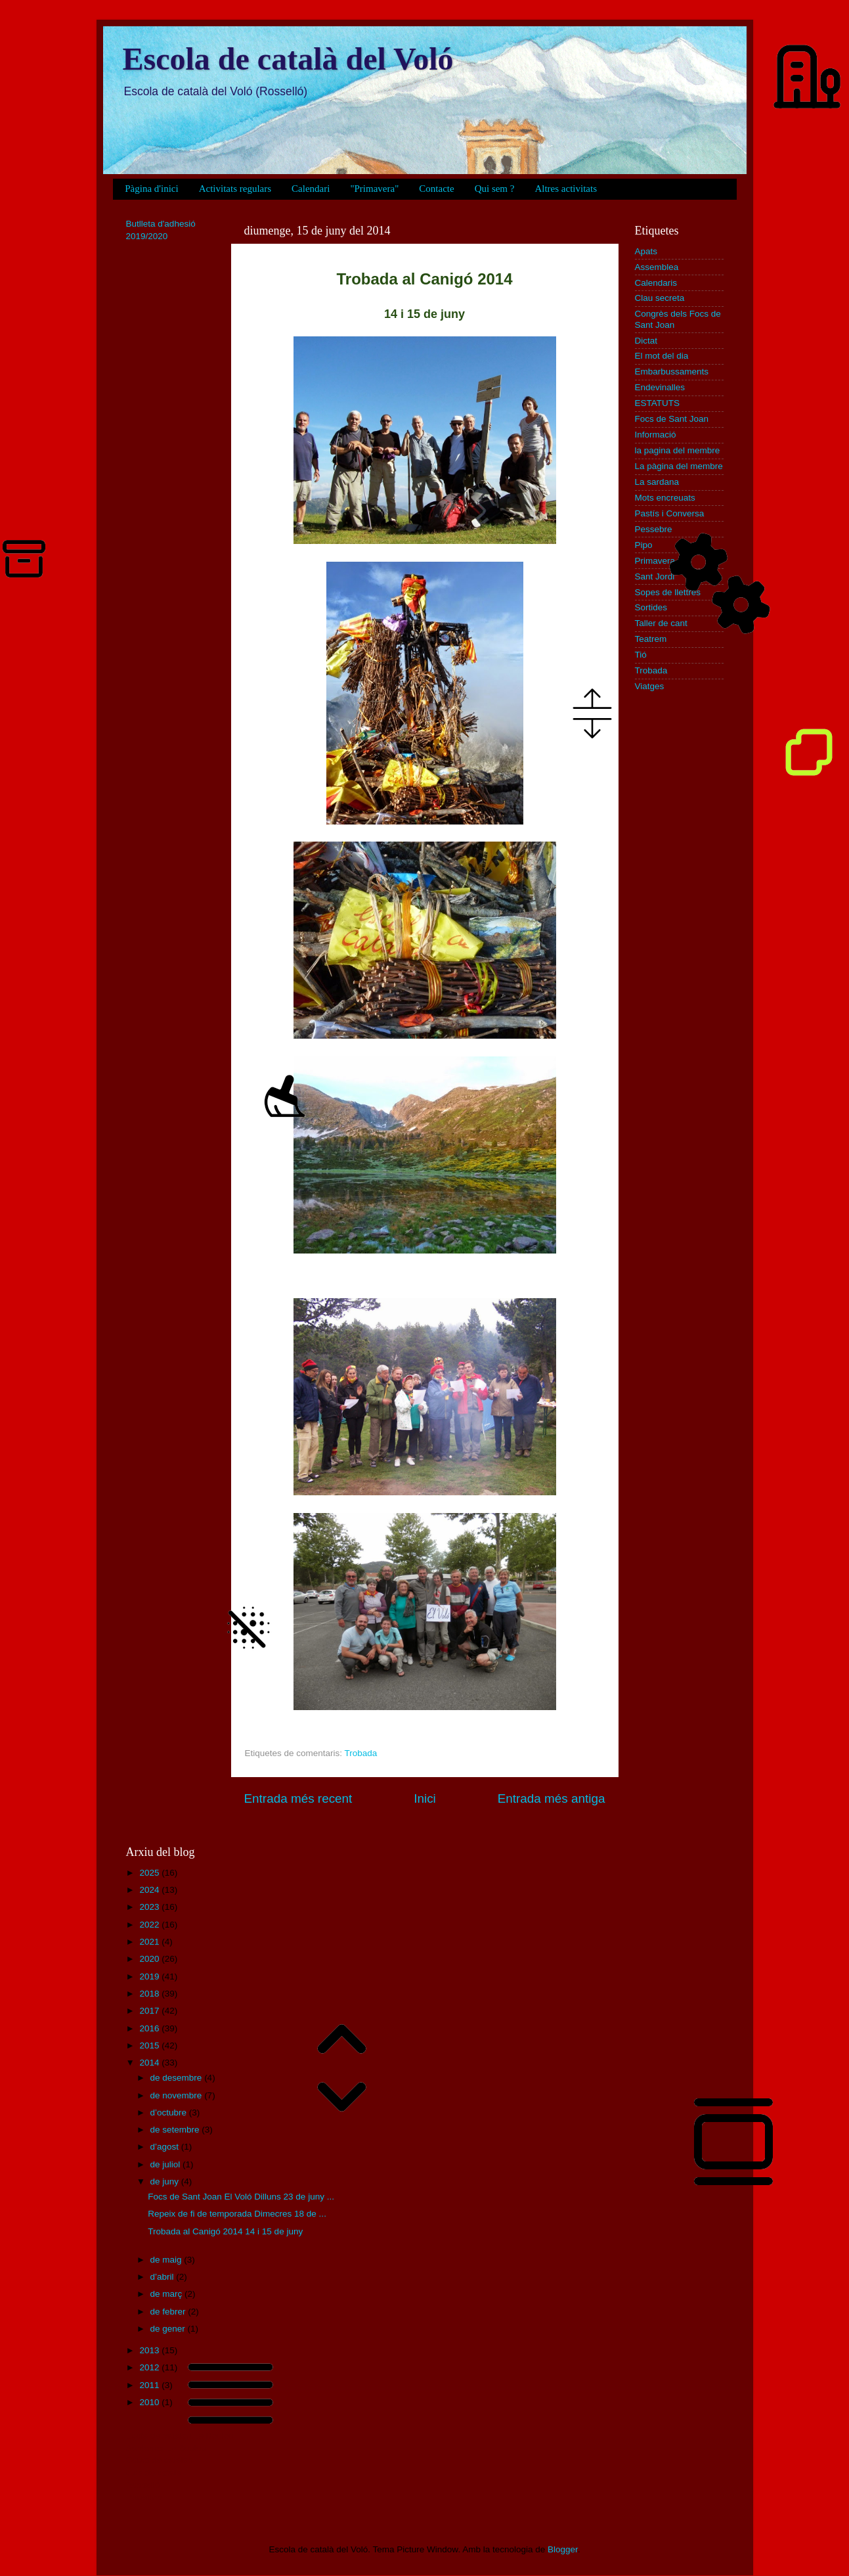  I want to click on view images in a vertical gallery layout, so click(733, 2142).